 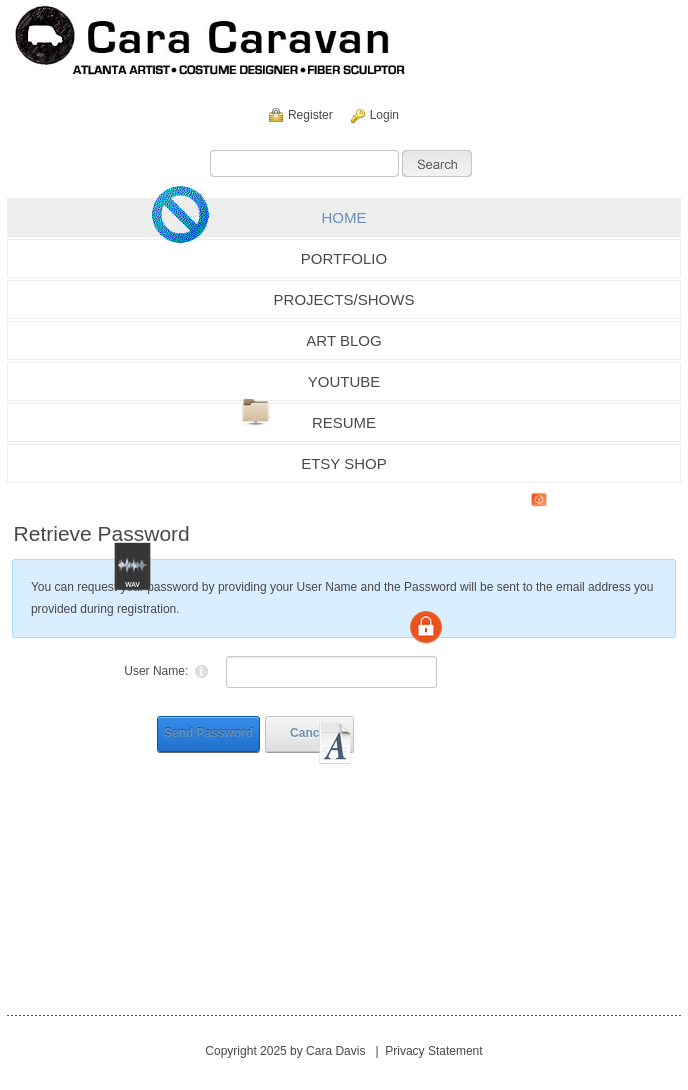 What do you see at coordinates (180, 214) in the screenshot?
I see `indicates access denied or permission blocked` at bounding box center [180, 214].